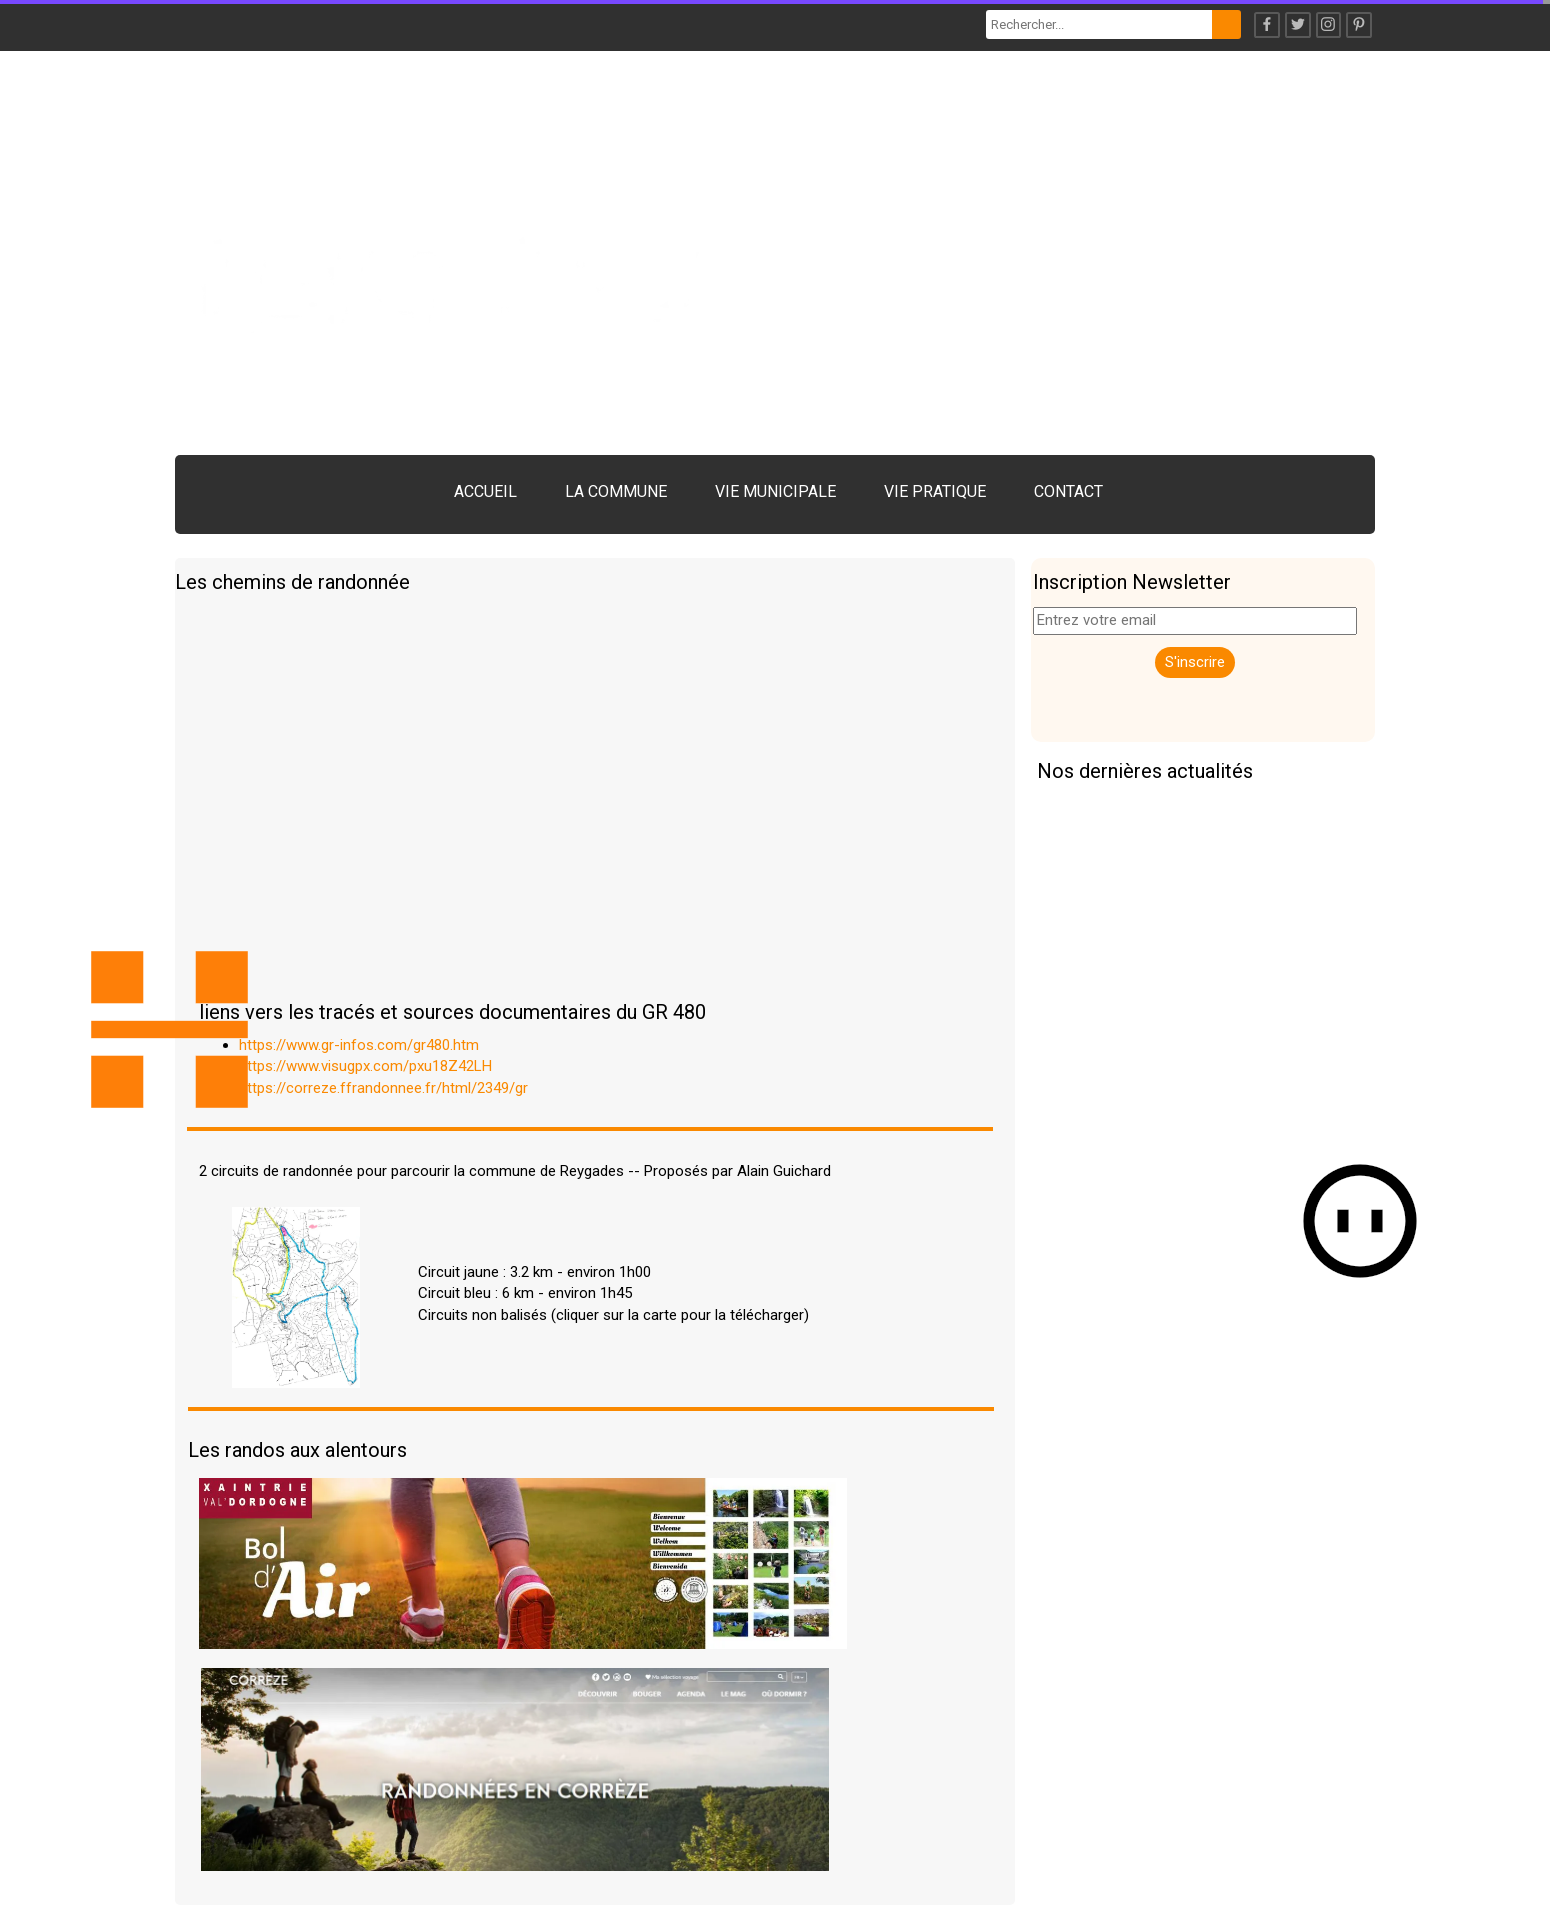 The height and width of the screenshot is (1905, 1551). What do you see at coordinates (169, 1029) in the screenshot?
I see `scan a QR code` at bounding box center [169, 1029].